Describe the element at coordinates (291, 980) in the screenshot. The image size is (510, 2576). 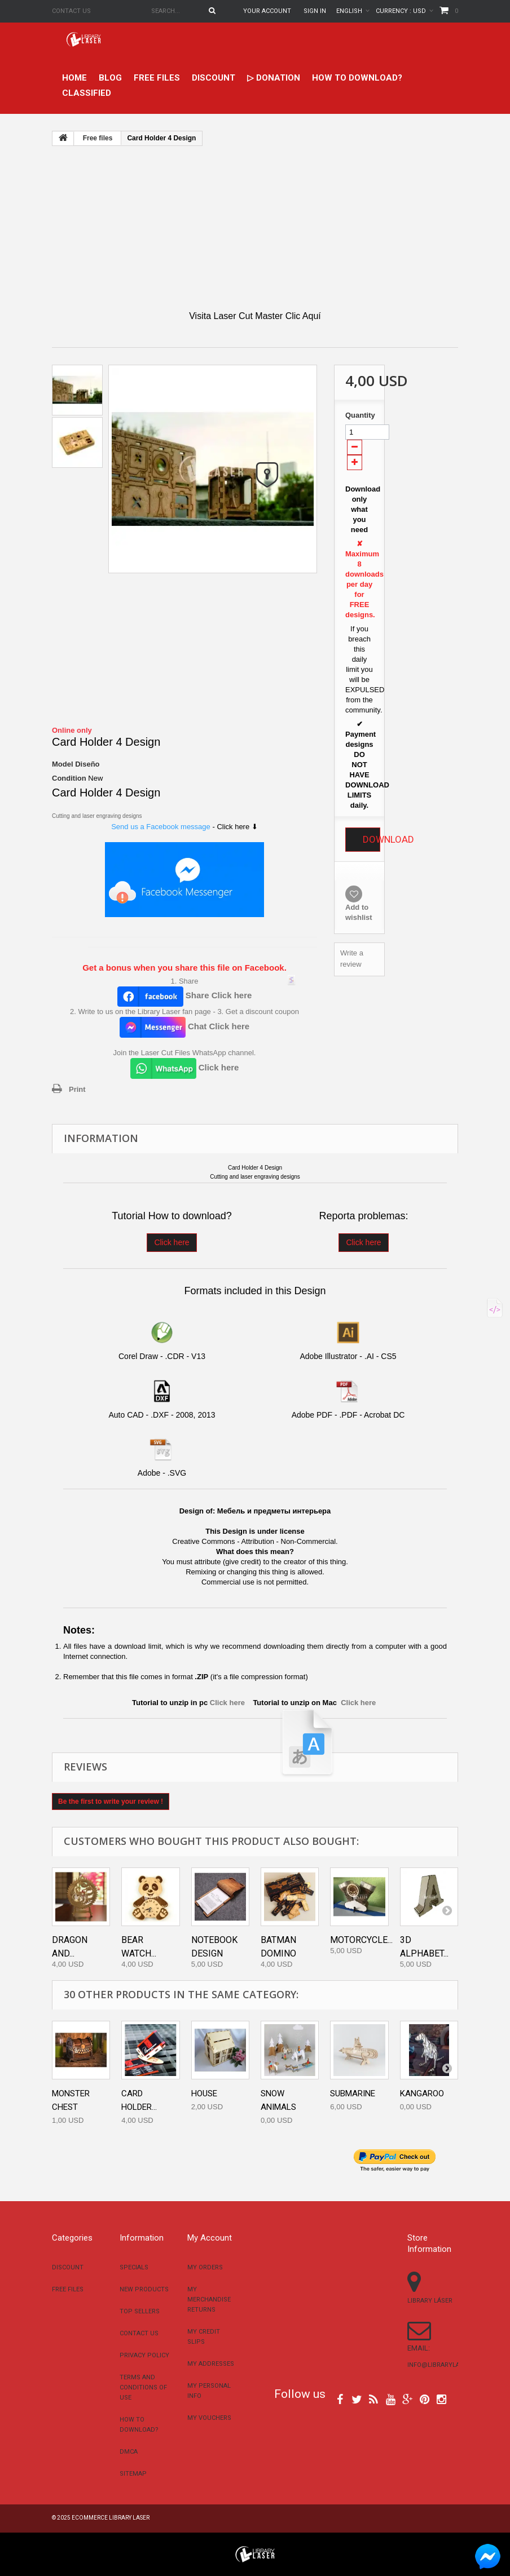
I see `open a drawing template file` at that location.